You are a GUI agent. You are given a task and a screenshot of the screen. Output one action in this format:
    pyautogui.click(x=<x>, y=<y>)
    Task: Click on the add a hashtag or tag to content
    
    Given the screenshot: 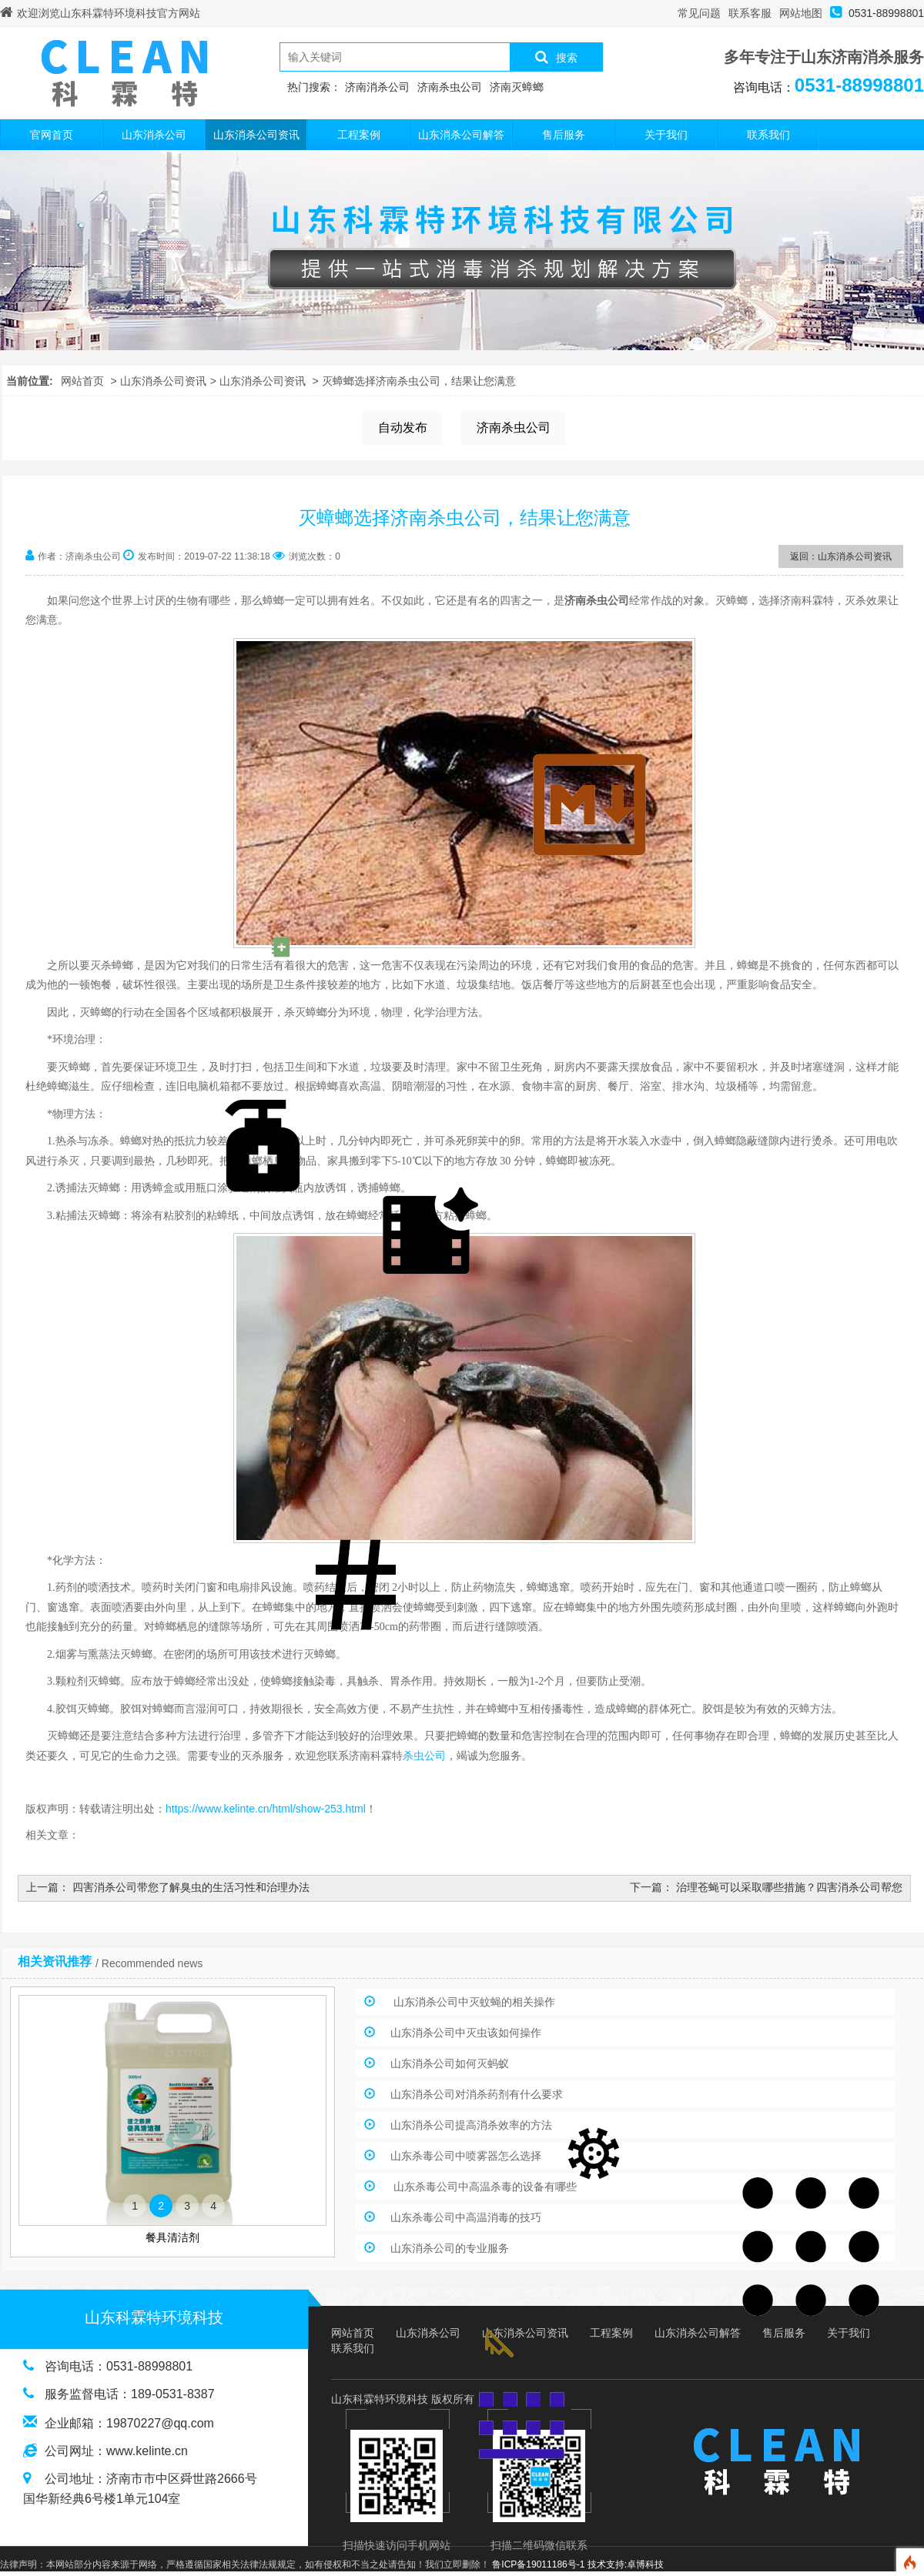 What is the action you would take?
    pyautogui.click(x=356, y=1585)
    